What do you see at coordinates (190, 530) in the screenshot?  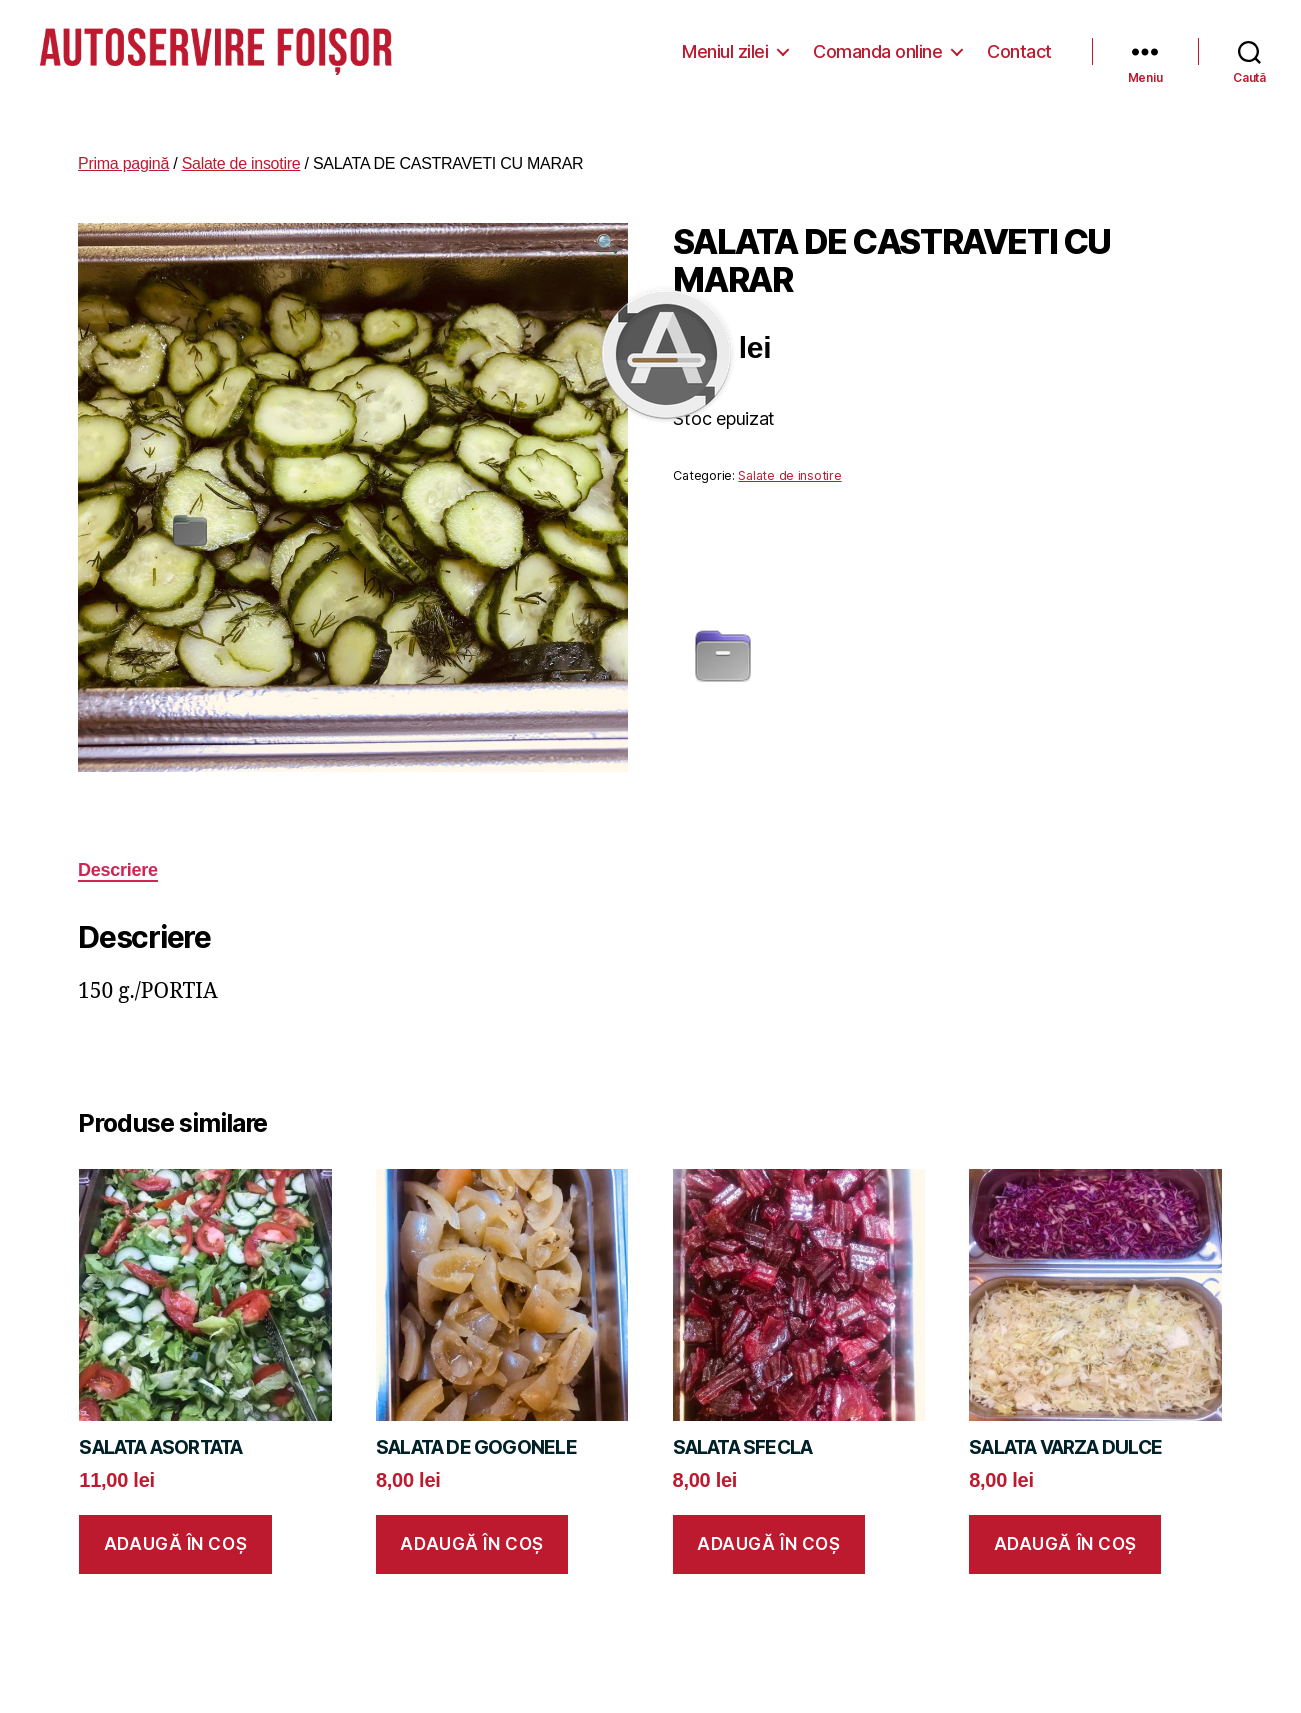 I see `open a folder or directory` at bounding box center [190, 530].